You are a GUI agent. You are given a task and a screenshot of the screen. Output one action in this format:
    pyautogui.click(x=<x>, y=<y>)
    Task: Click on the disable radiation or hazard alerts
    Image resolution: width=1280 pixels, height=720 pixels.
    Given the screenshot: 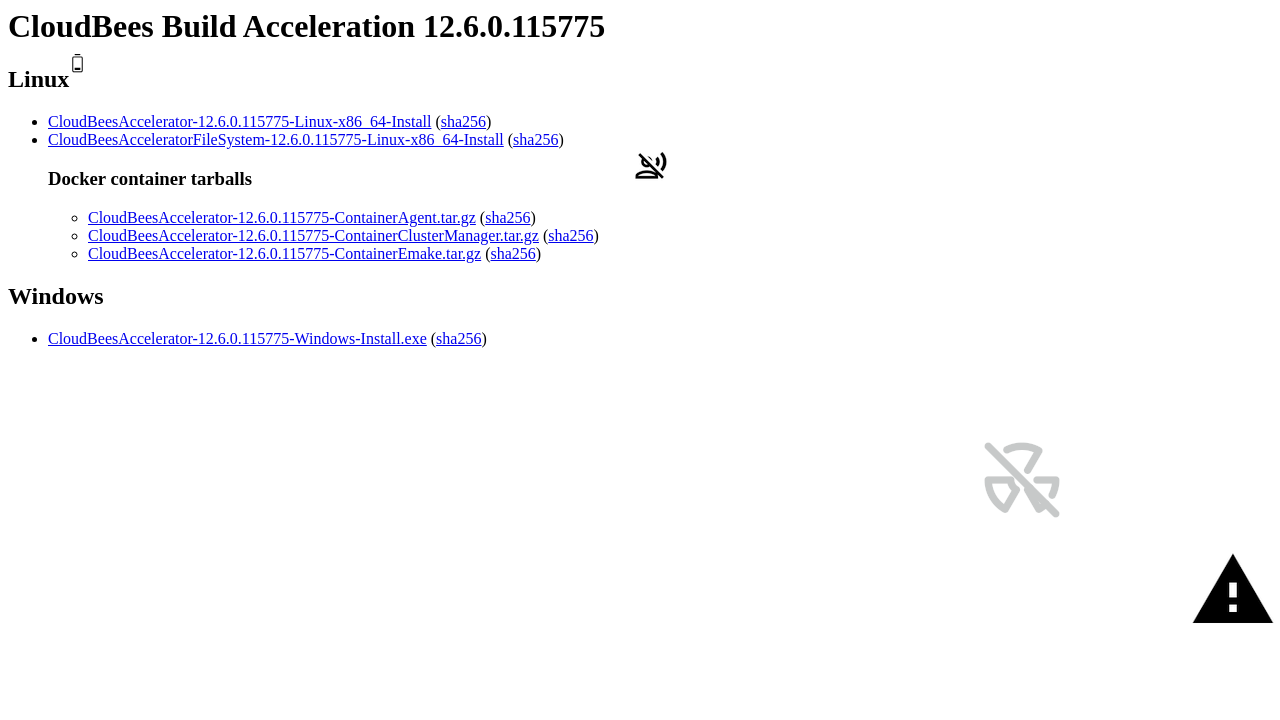 What is the action you would take?
    pyautogui.click(x=1022, y=480)
    